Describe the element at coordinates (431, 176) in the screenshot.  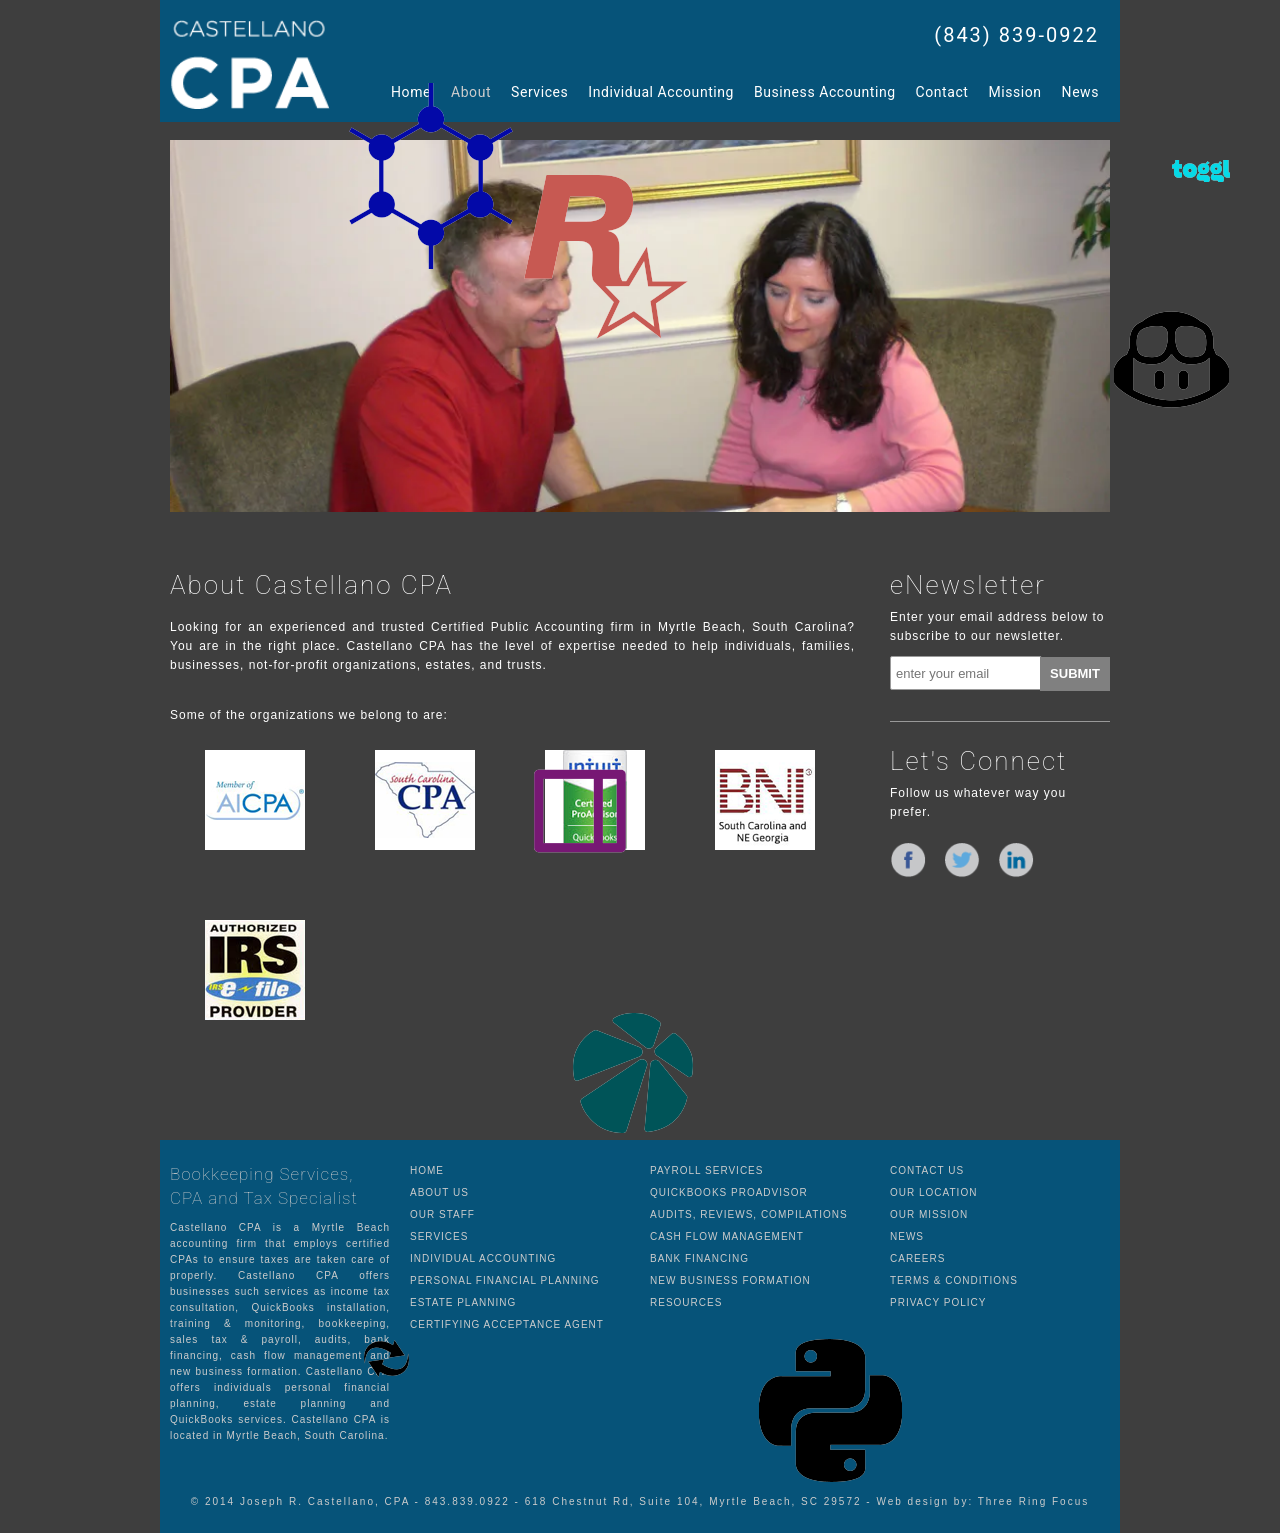
I see `GrapheneOS logo` at that location.